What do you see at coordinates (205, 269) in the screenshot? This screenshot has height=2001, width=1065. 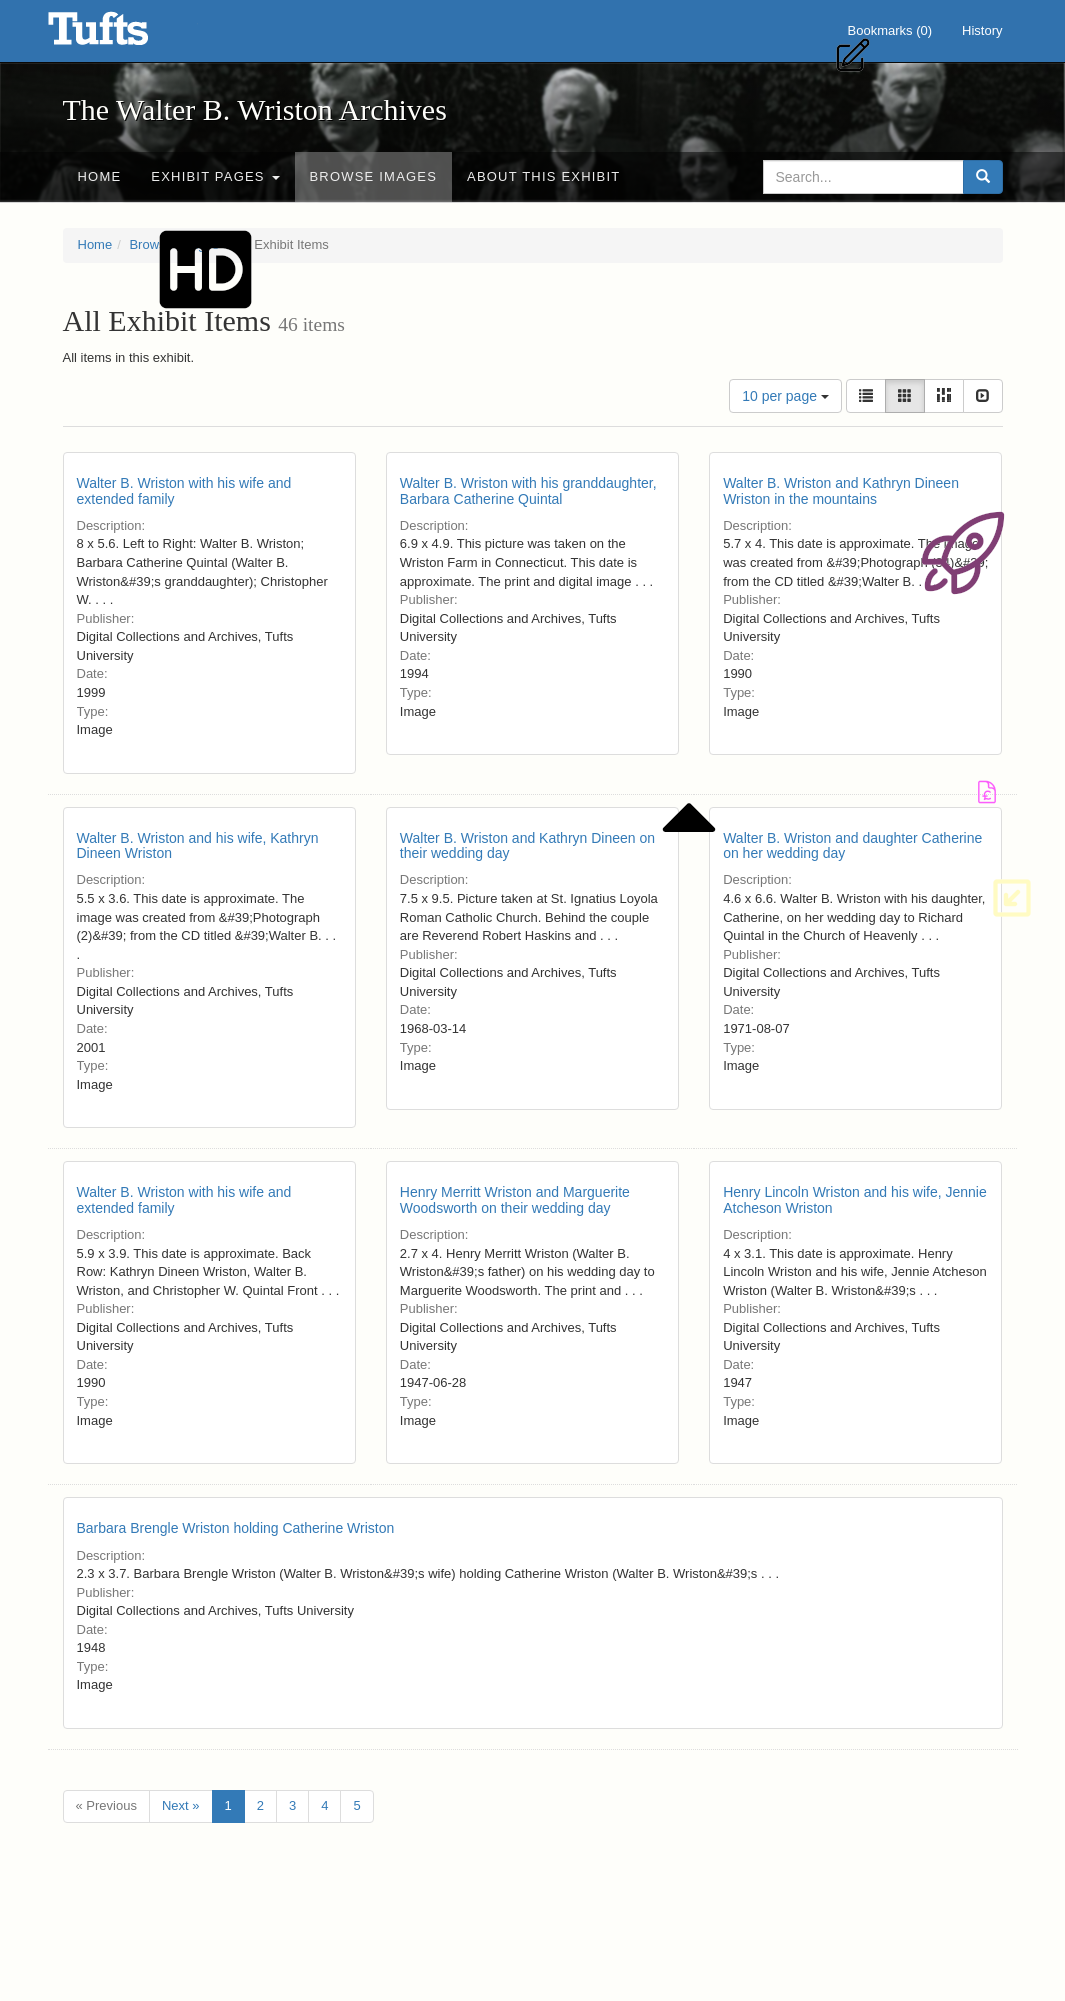 I see `indicates high-definition video quality` at bounding box center [205, 269].